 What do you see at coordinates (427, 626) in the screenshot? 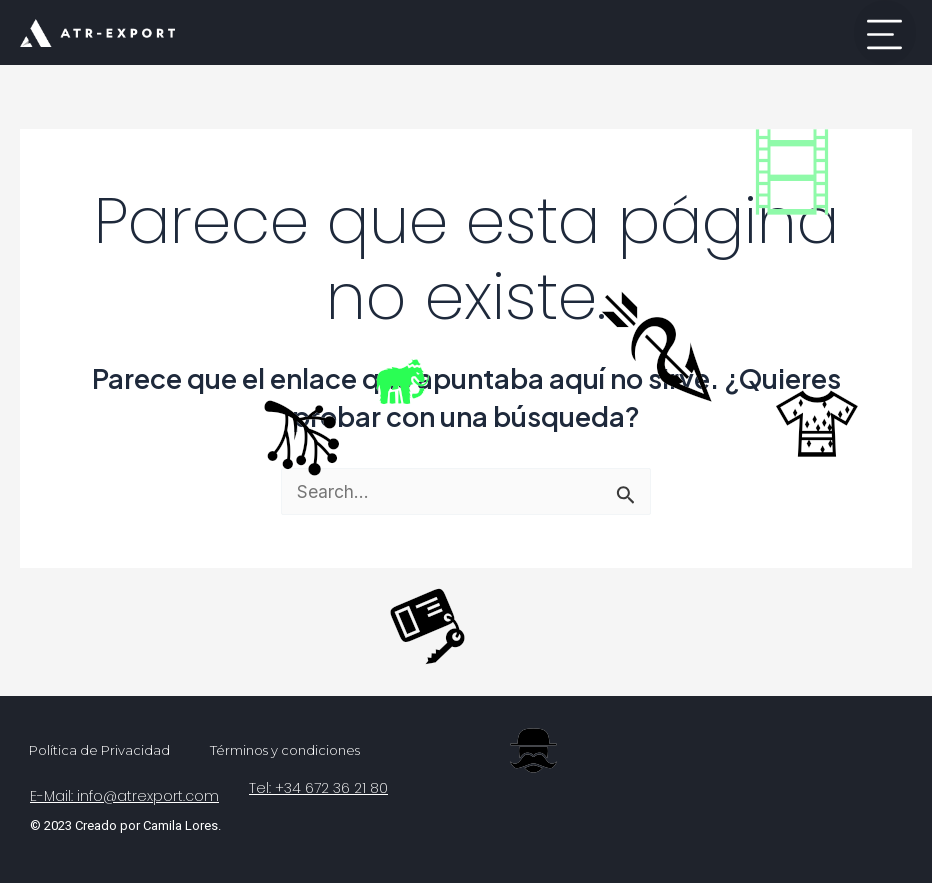
I see `access room or door with keycard` at bounding box center [427, 626].